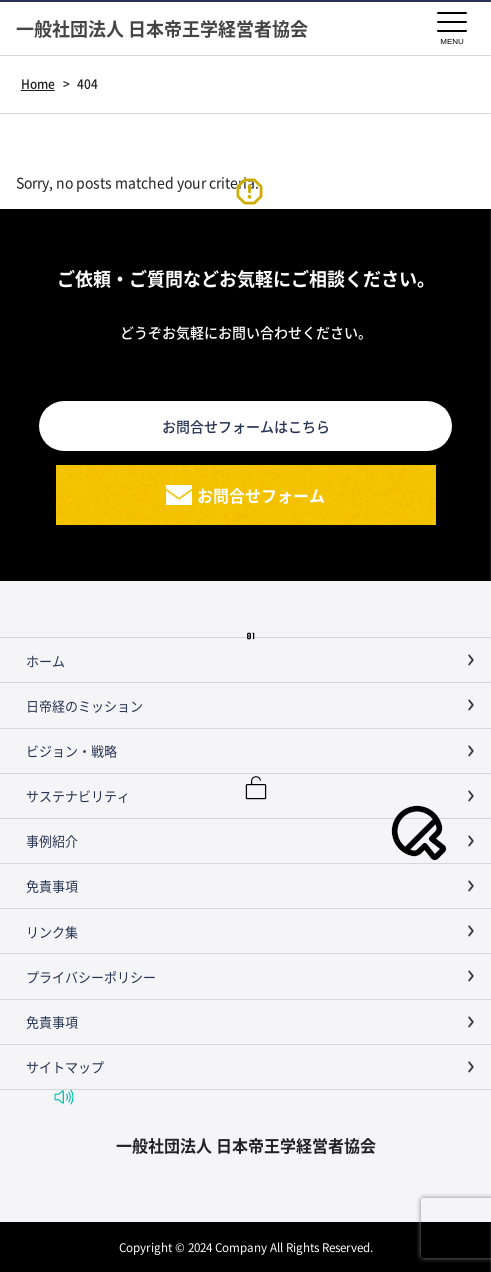 The width and height of the screenshot is (491, 1272). Describe the element at coordinates (64, 1097) in the screenshot. I see `adjust or increase audio volume` at that location.